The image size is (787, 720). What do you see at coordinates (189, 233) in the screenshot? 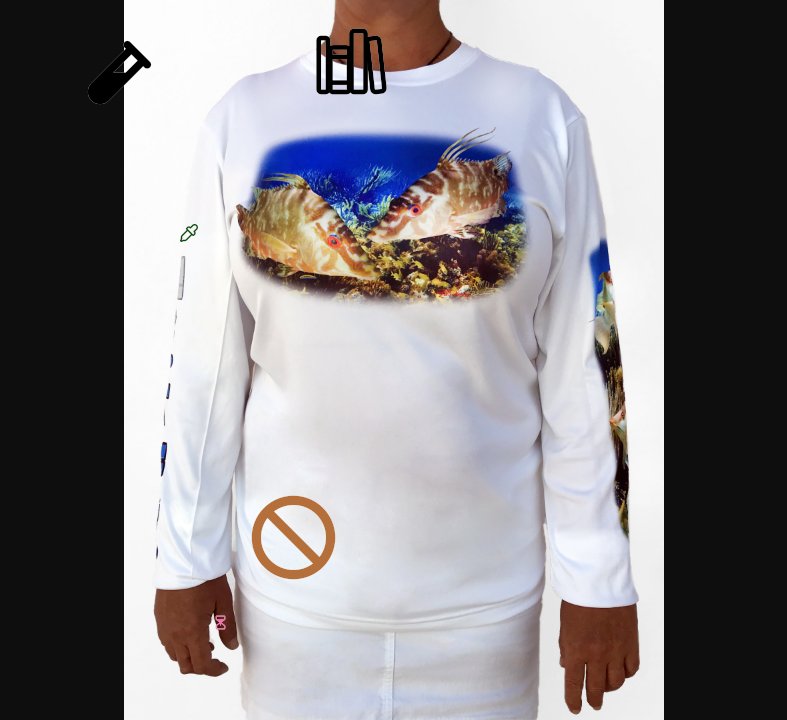
I see `pick a color from the screen` at bounding box center [189, 233].